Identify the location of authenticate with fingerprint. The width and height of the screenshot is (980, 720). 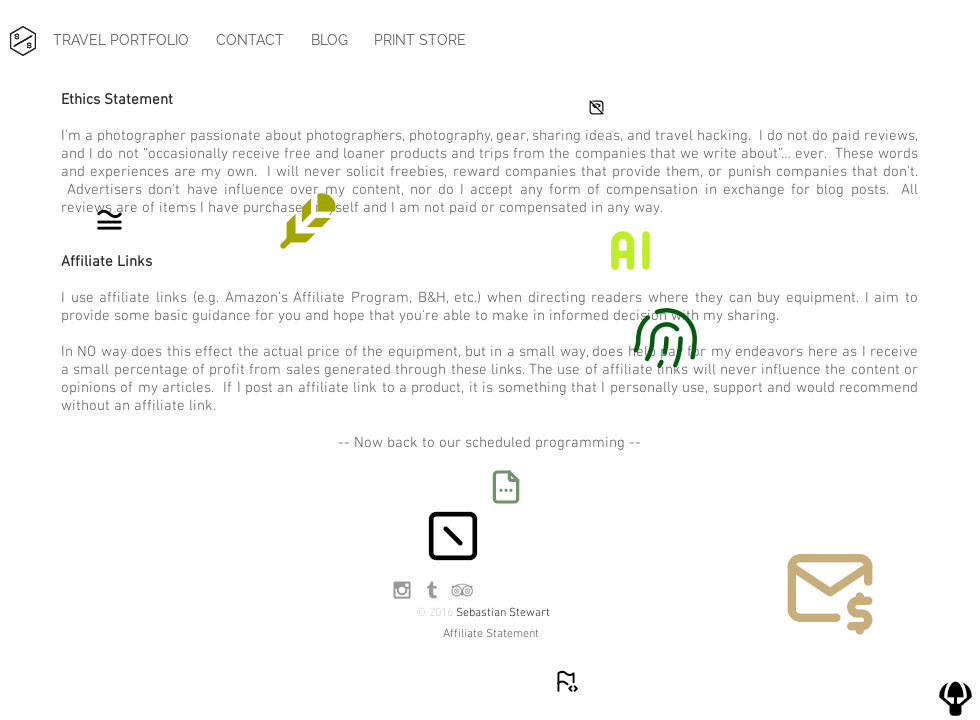
(666, 338).